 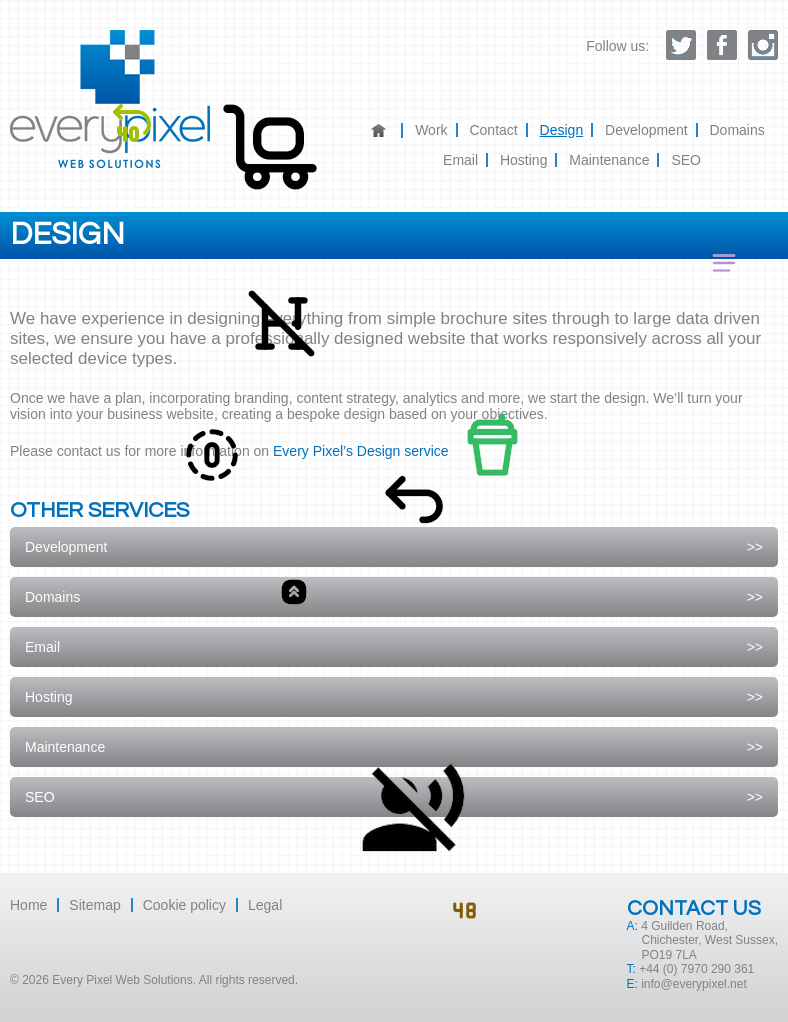 What do you see at coordinates (492, 444) in the screenshot?
I see `order a coffee or beverage` at bounding box center [492, 444].